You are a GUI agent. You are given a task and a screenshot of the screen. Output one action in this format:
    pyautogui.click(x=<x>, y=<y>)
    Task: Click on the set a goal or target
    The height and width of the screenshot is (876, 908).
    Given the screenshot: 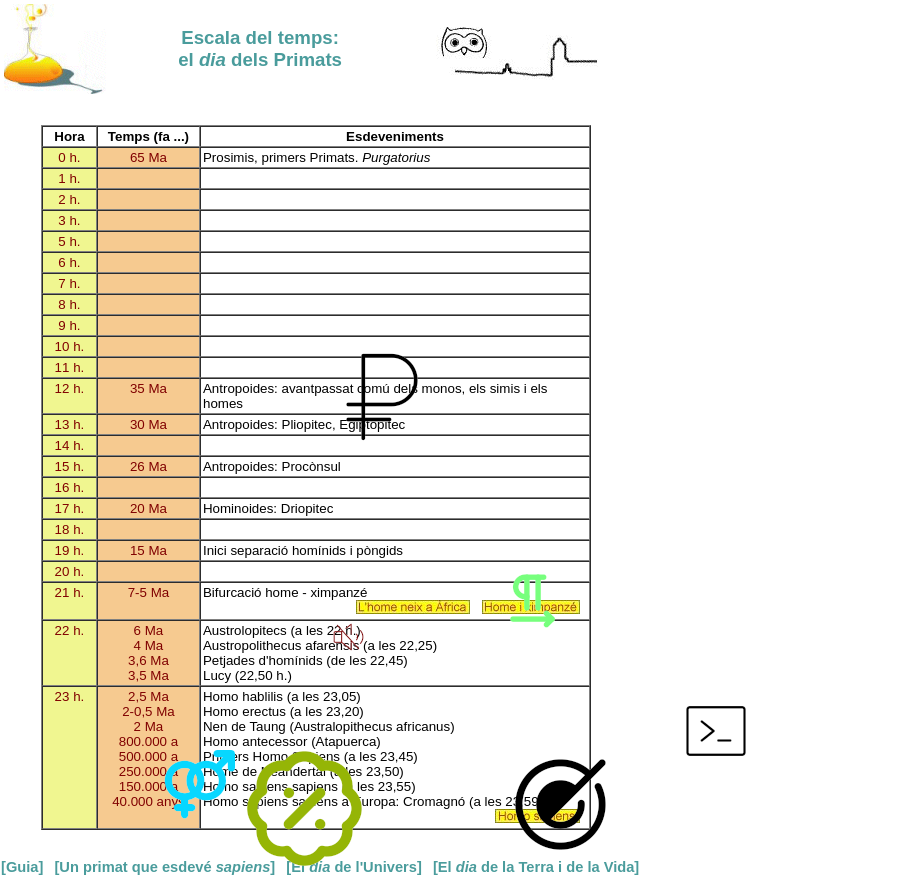 What is the action you would take?
    pyautogui.click(x=560, y=804)
    